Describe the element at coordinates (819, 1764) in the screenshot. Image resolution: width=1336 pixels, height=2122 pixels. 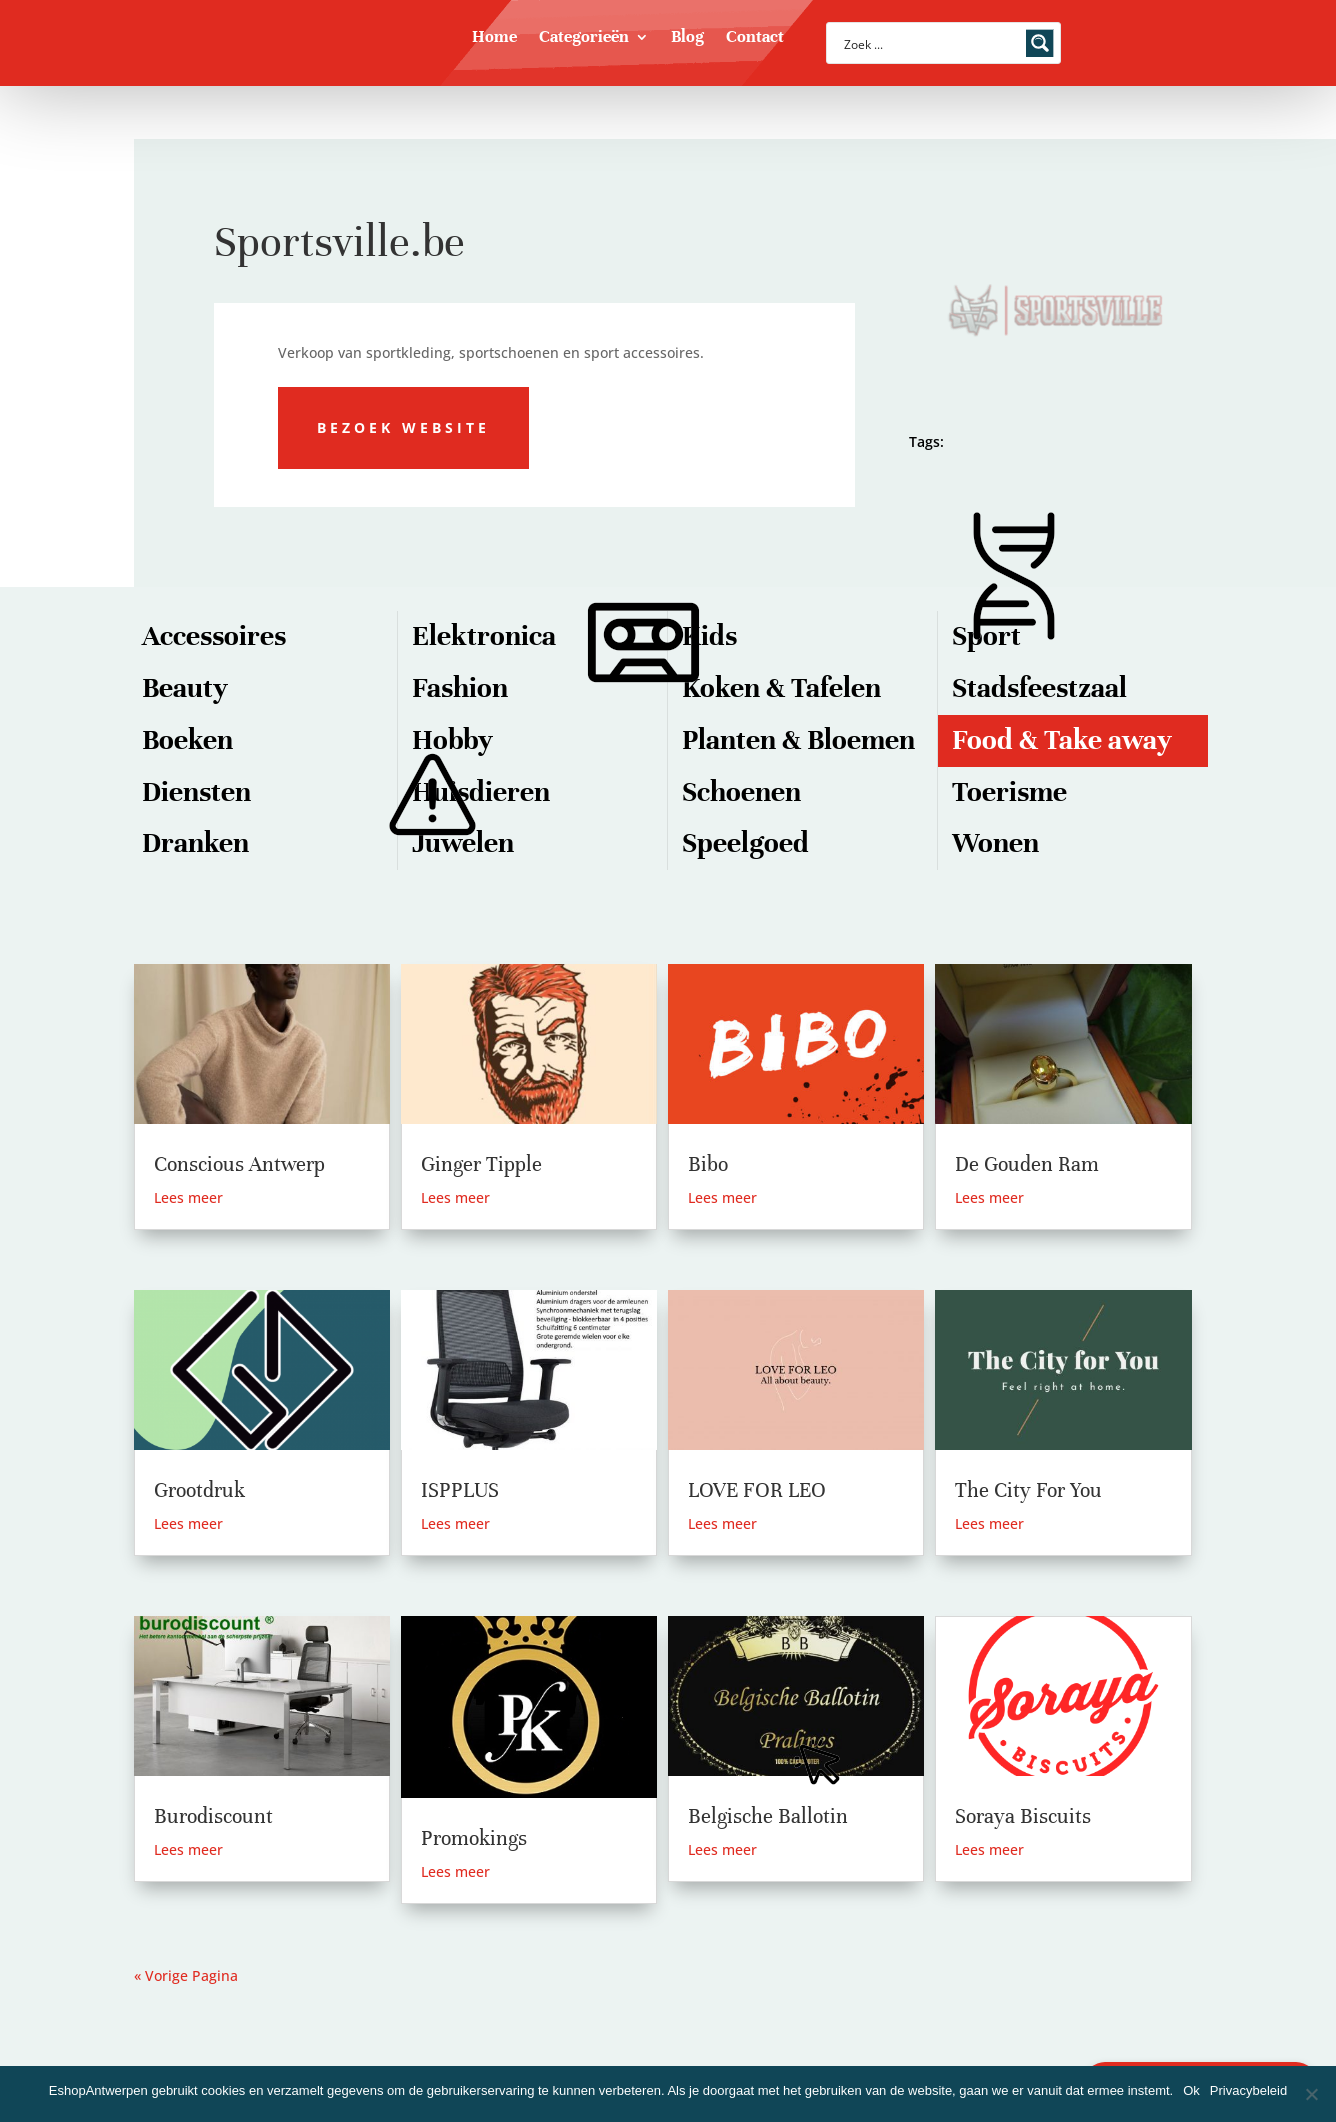
I see `click or tap to interact` at that location.